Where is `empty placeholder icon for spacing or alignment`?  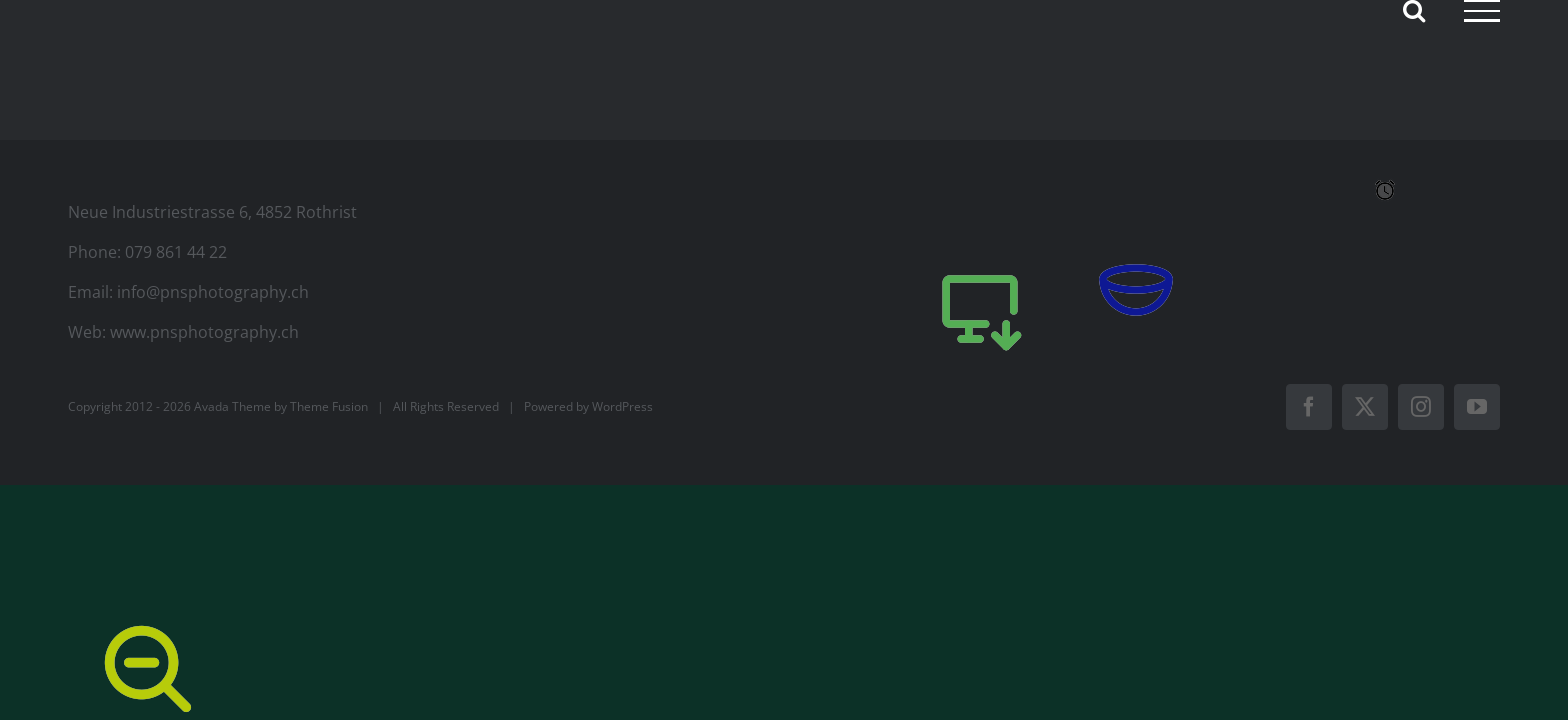 empty placeholder icon for spacing or alignment is located at coordinates (1276, 142).